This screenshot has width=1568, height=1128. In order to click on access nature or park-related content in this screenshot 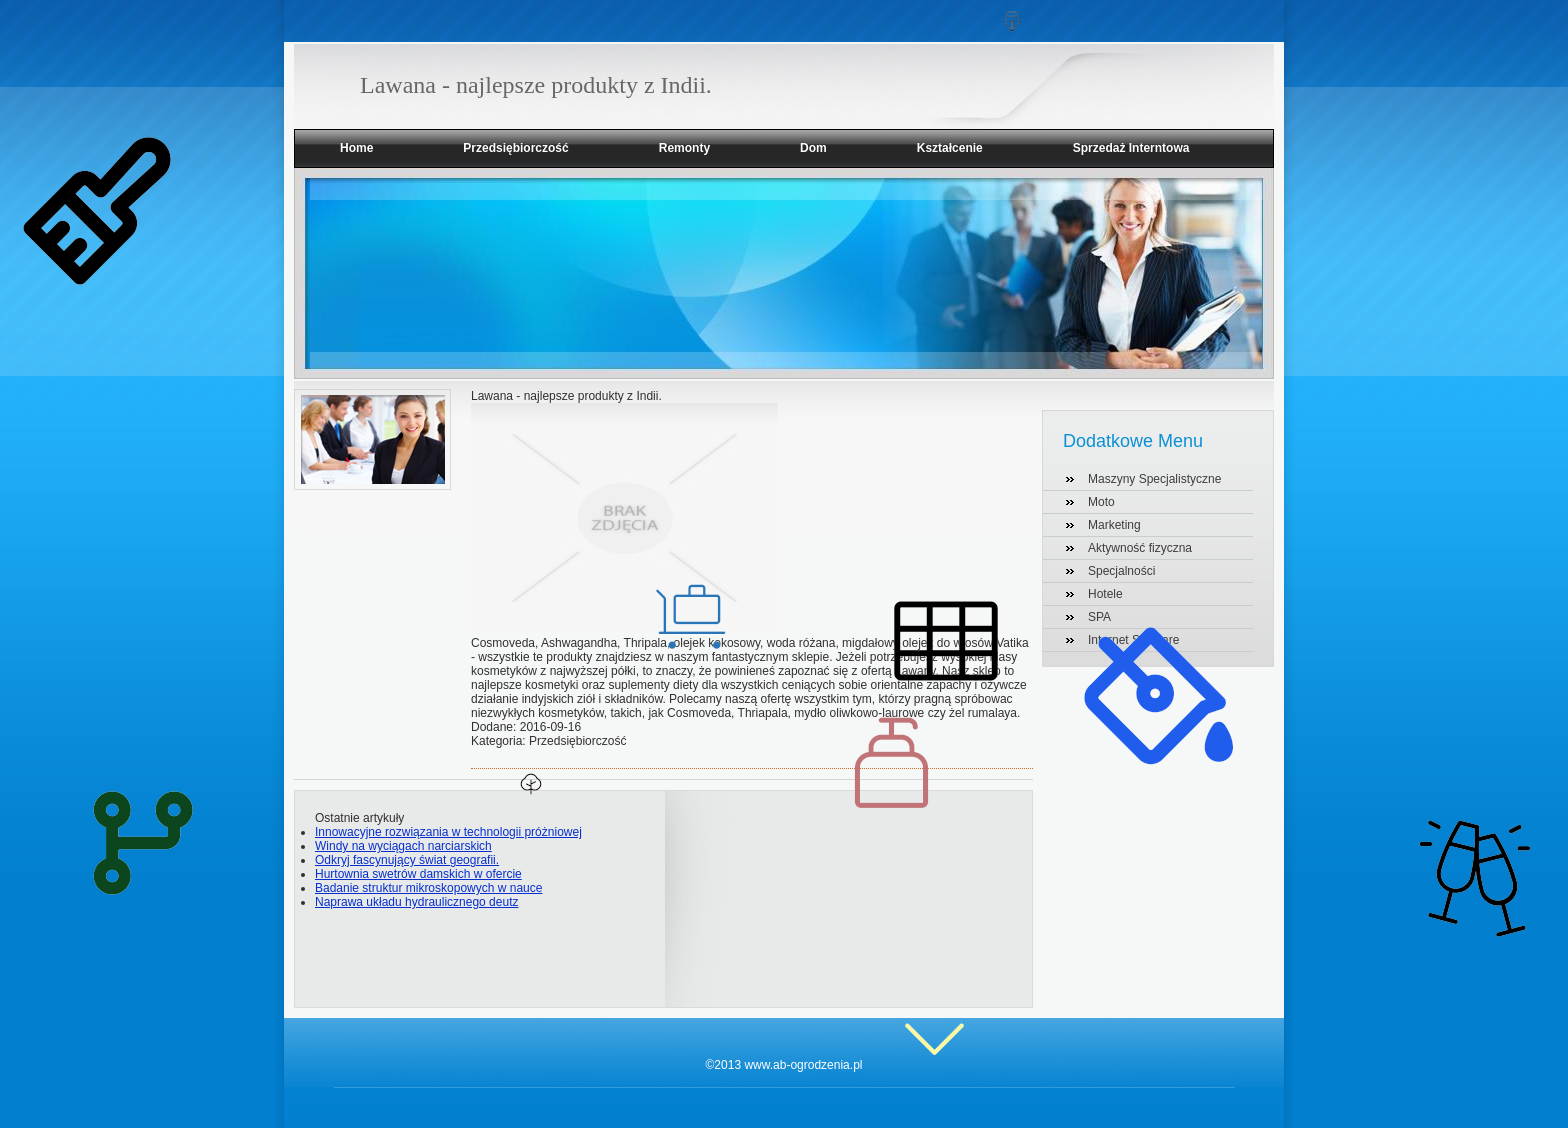, I will do `click(531, 784)`.